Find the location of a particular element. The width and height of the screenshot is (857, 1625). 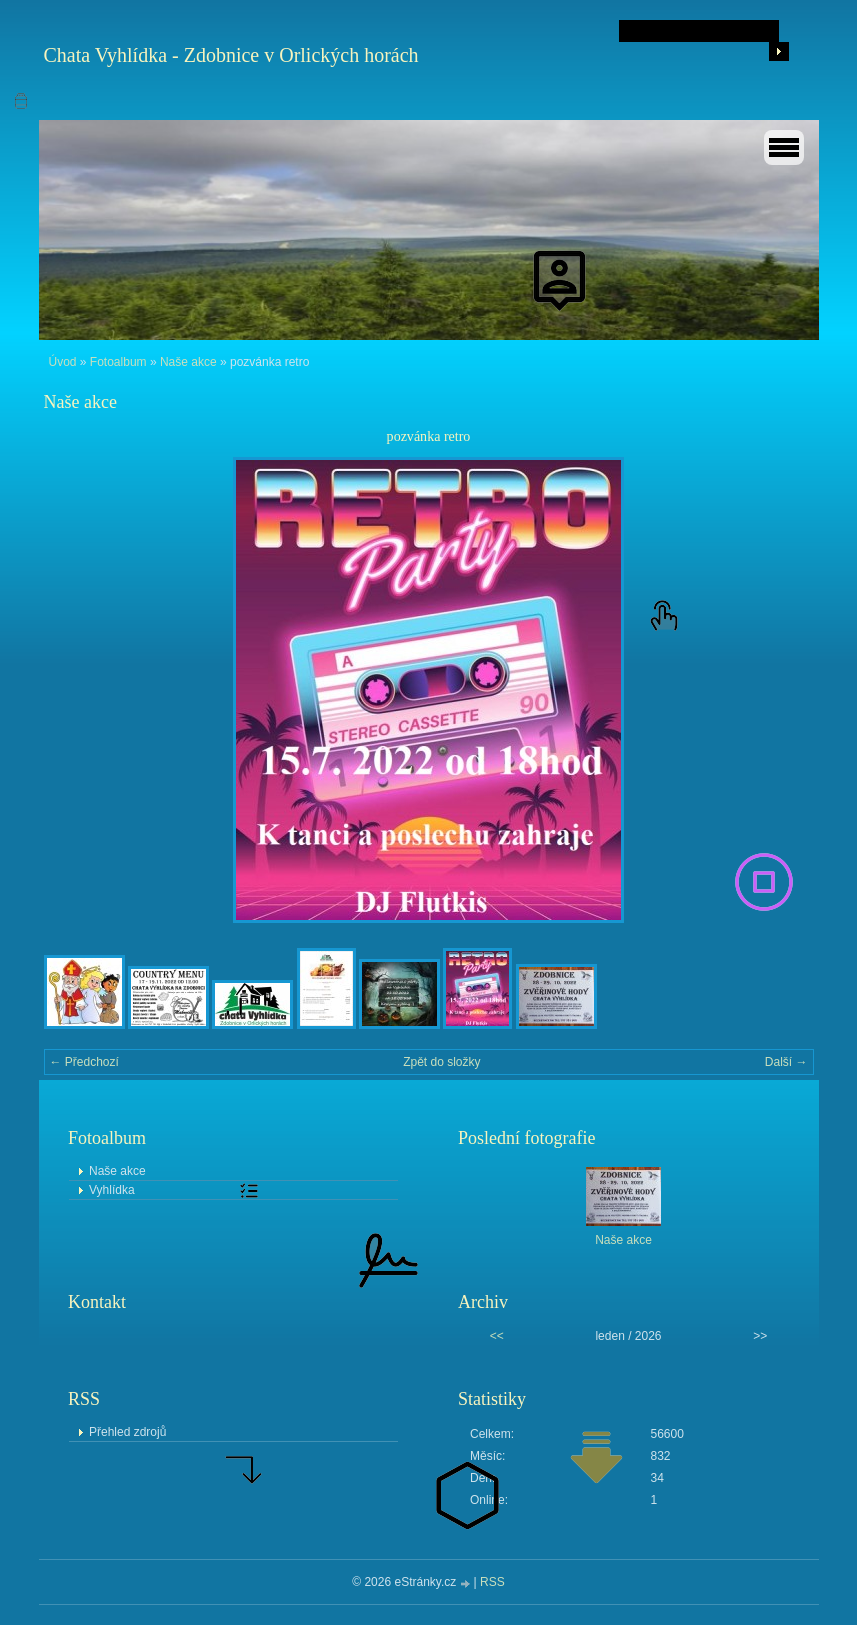

view your task checklist is located at coordinates (249, 1191).